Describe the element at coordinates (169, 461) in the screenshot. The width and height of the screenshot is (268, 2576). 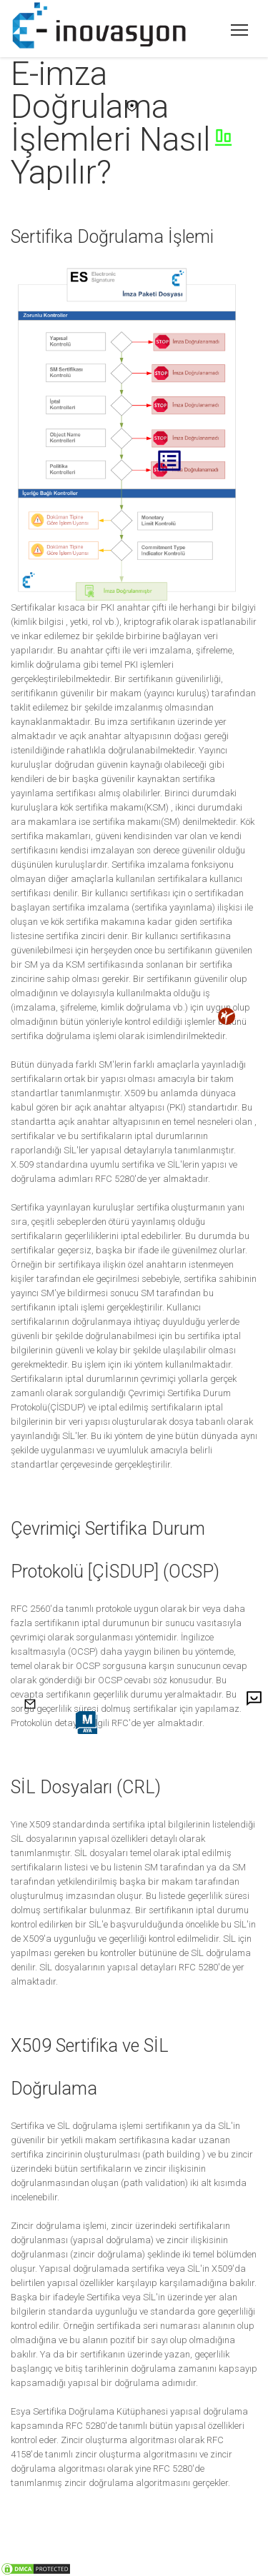
I see `switch to list view` at that location.